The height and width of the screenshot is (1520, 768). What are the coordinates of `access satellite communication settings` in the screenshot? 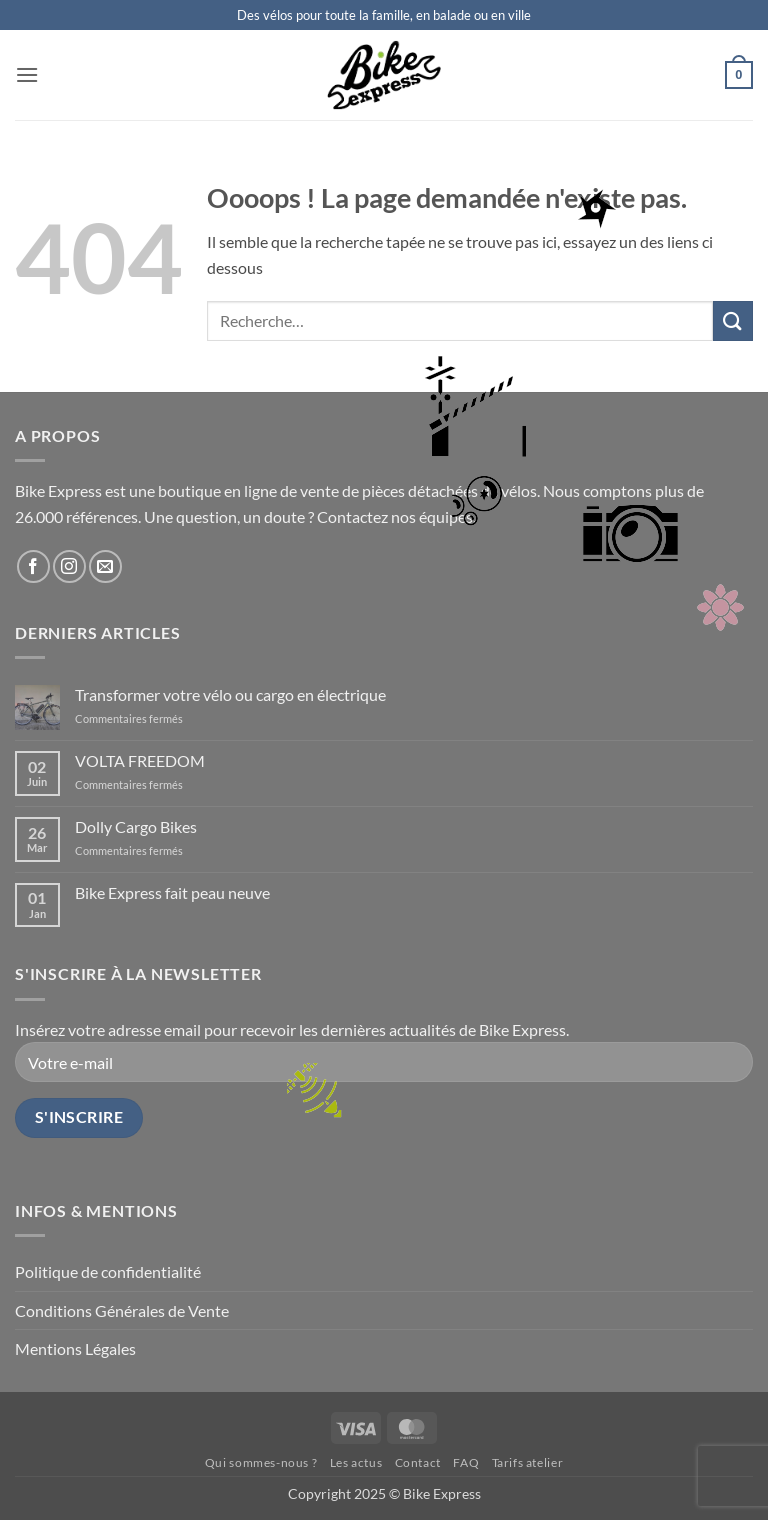 It's located at (314, 1090).